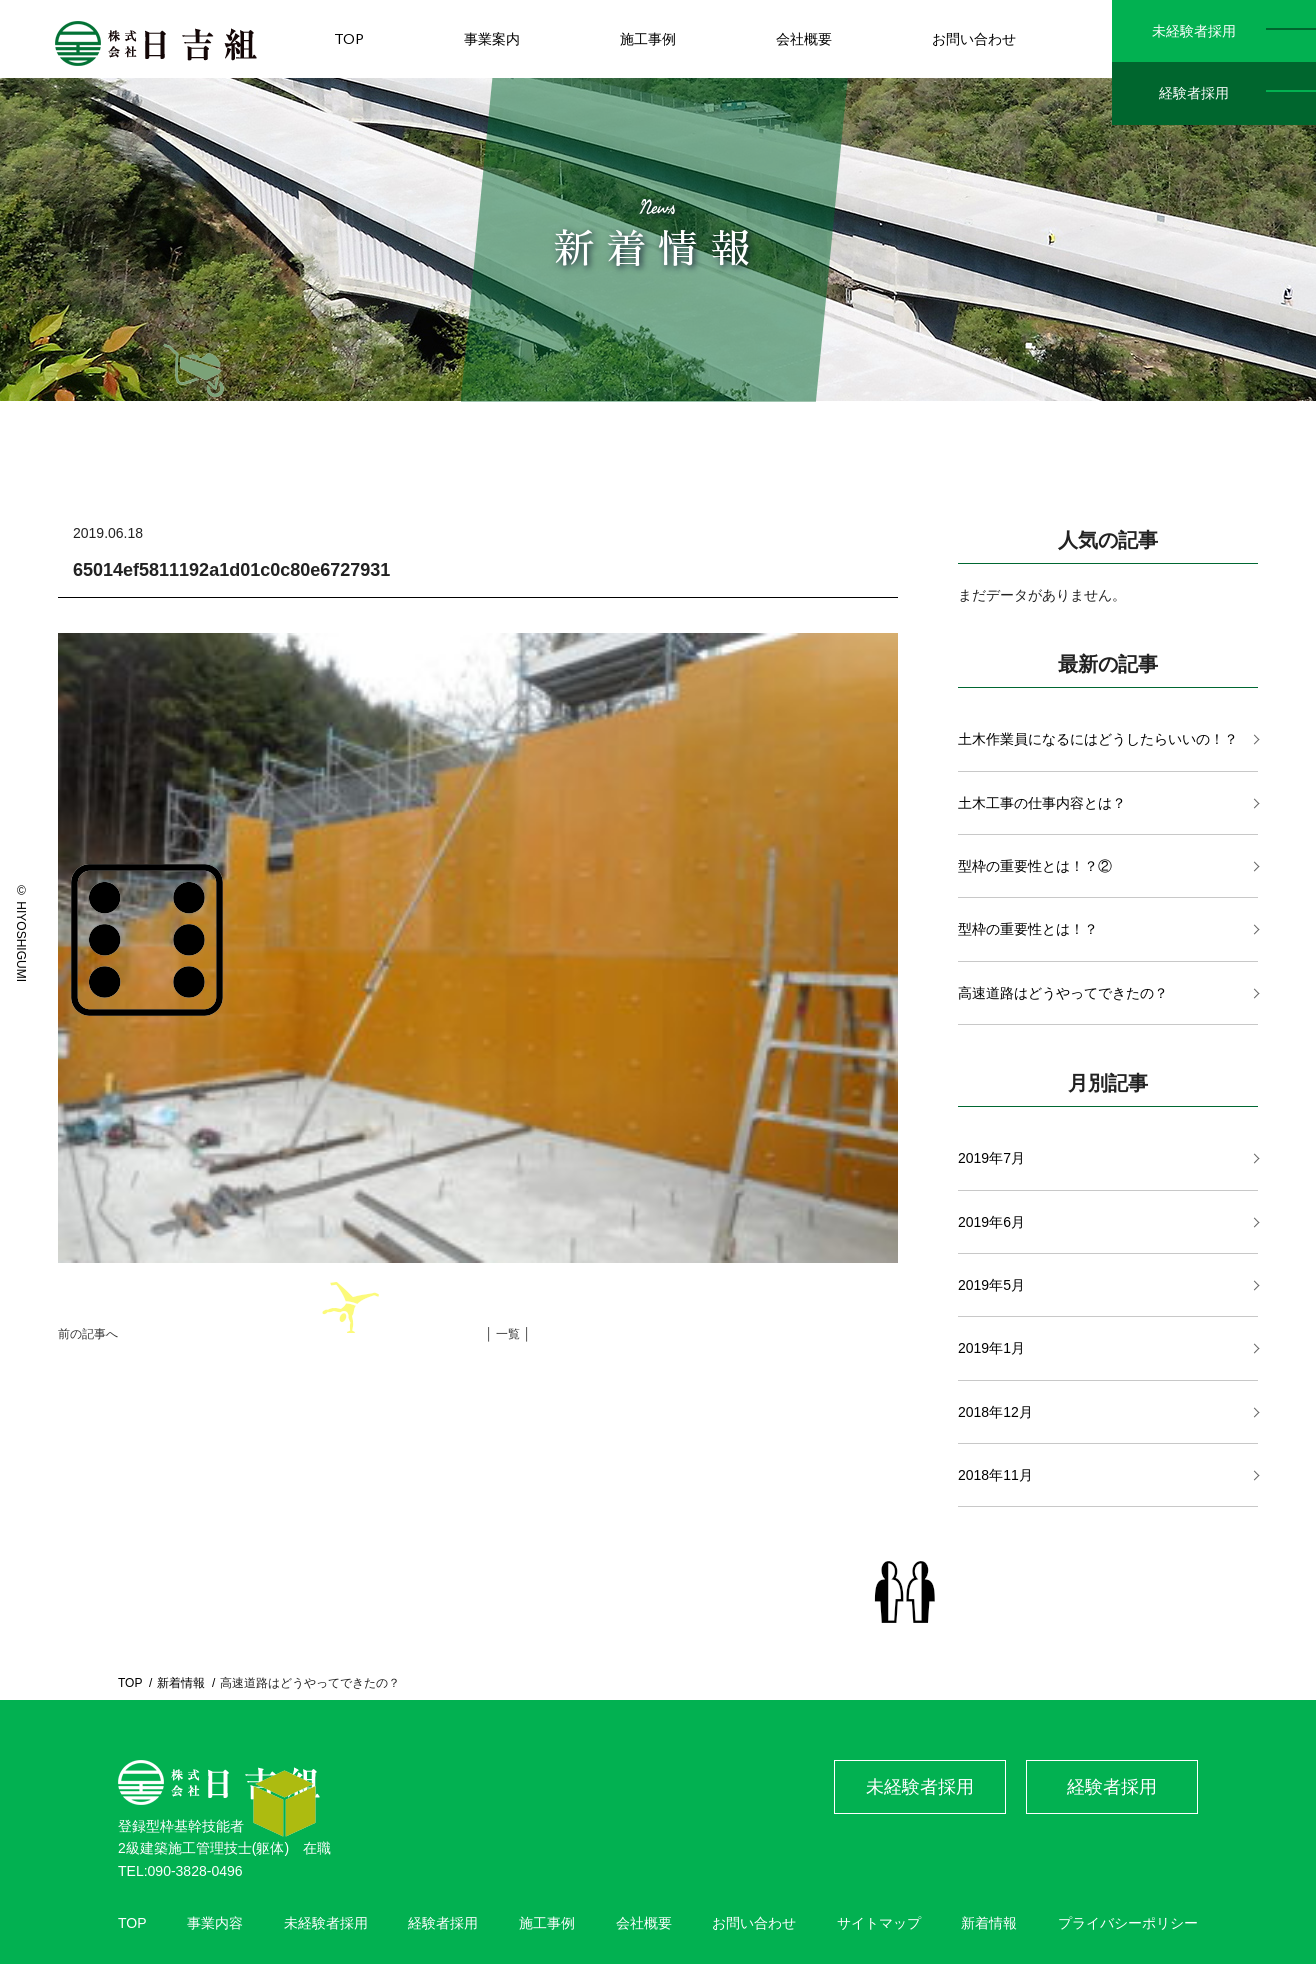  I want to click on access gardening or landscaping tools, so click(193, 371).